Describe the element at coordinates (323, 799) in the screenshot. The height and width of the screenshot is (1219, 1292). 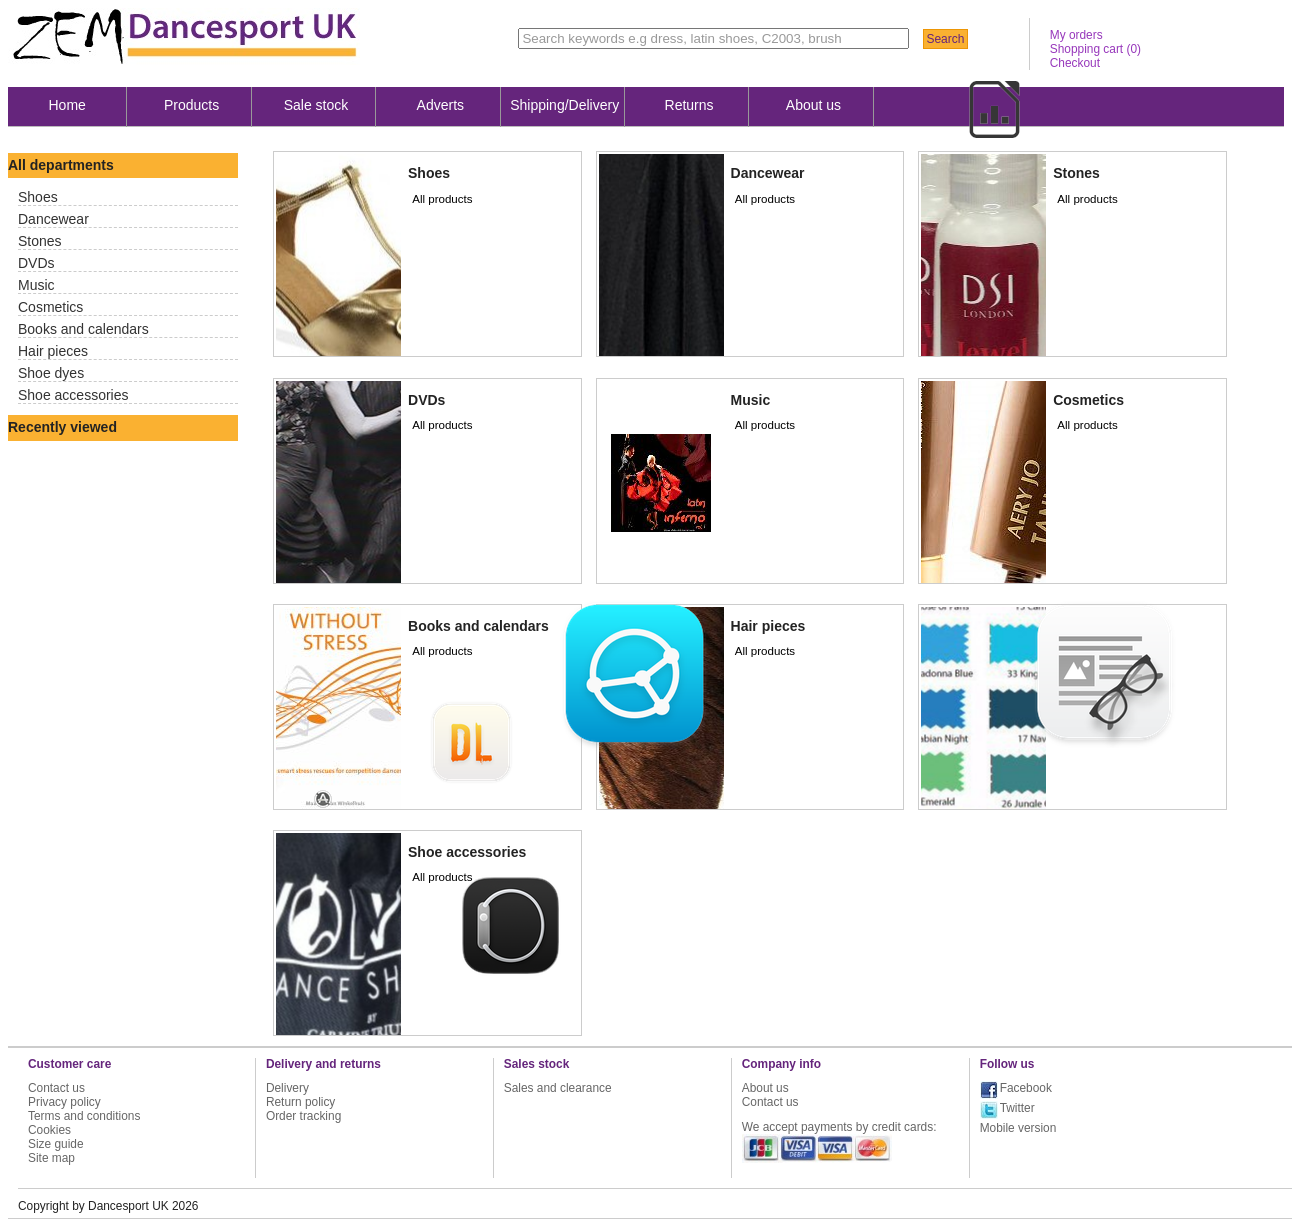
I see `check for available system updates` at that location.